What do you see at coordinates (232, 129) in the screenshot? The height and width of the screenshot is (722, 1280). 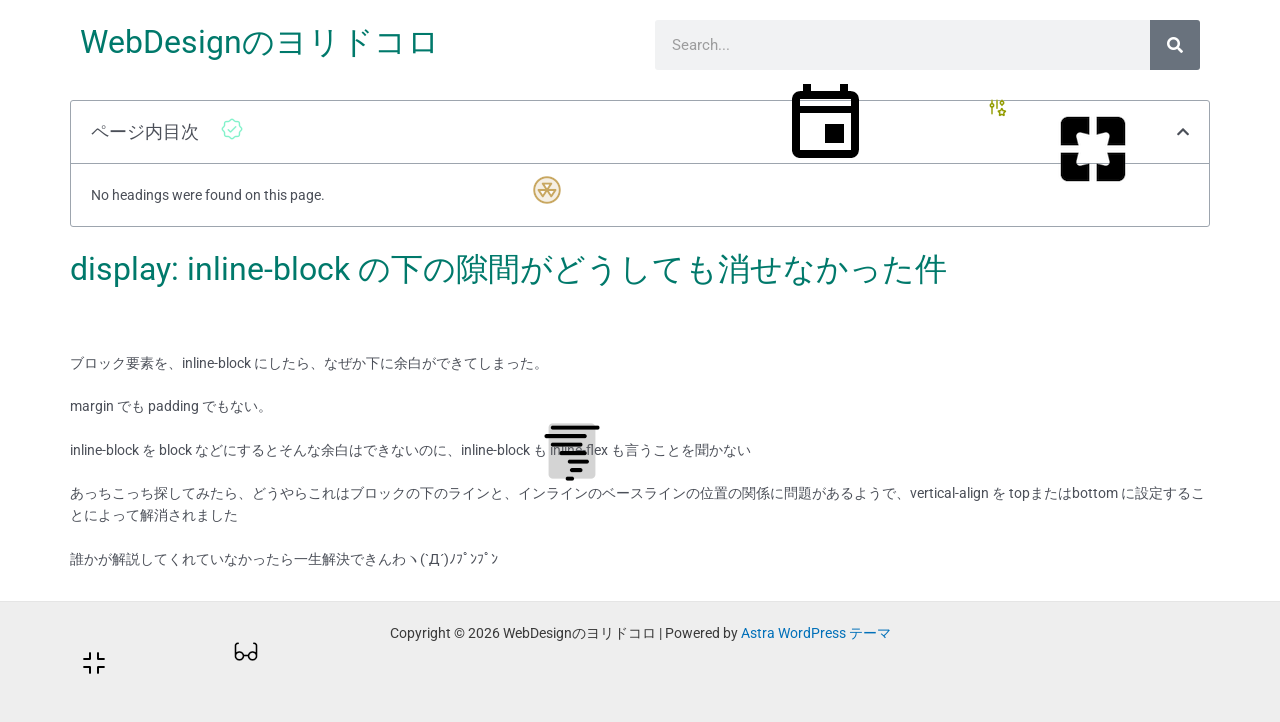 I see `verified or authenticated status` at bounding box center [232, 129].